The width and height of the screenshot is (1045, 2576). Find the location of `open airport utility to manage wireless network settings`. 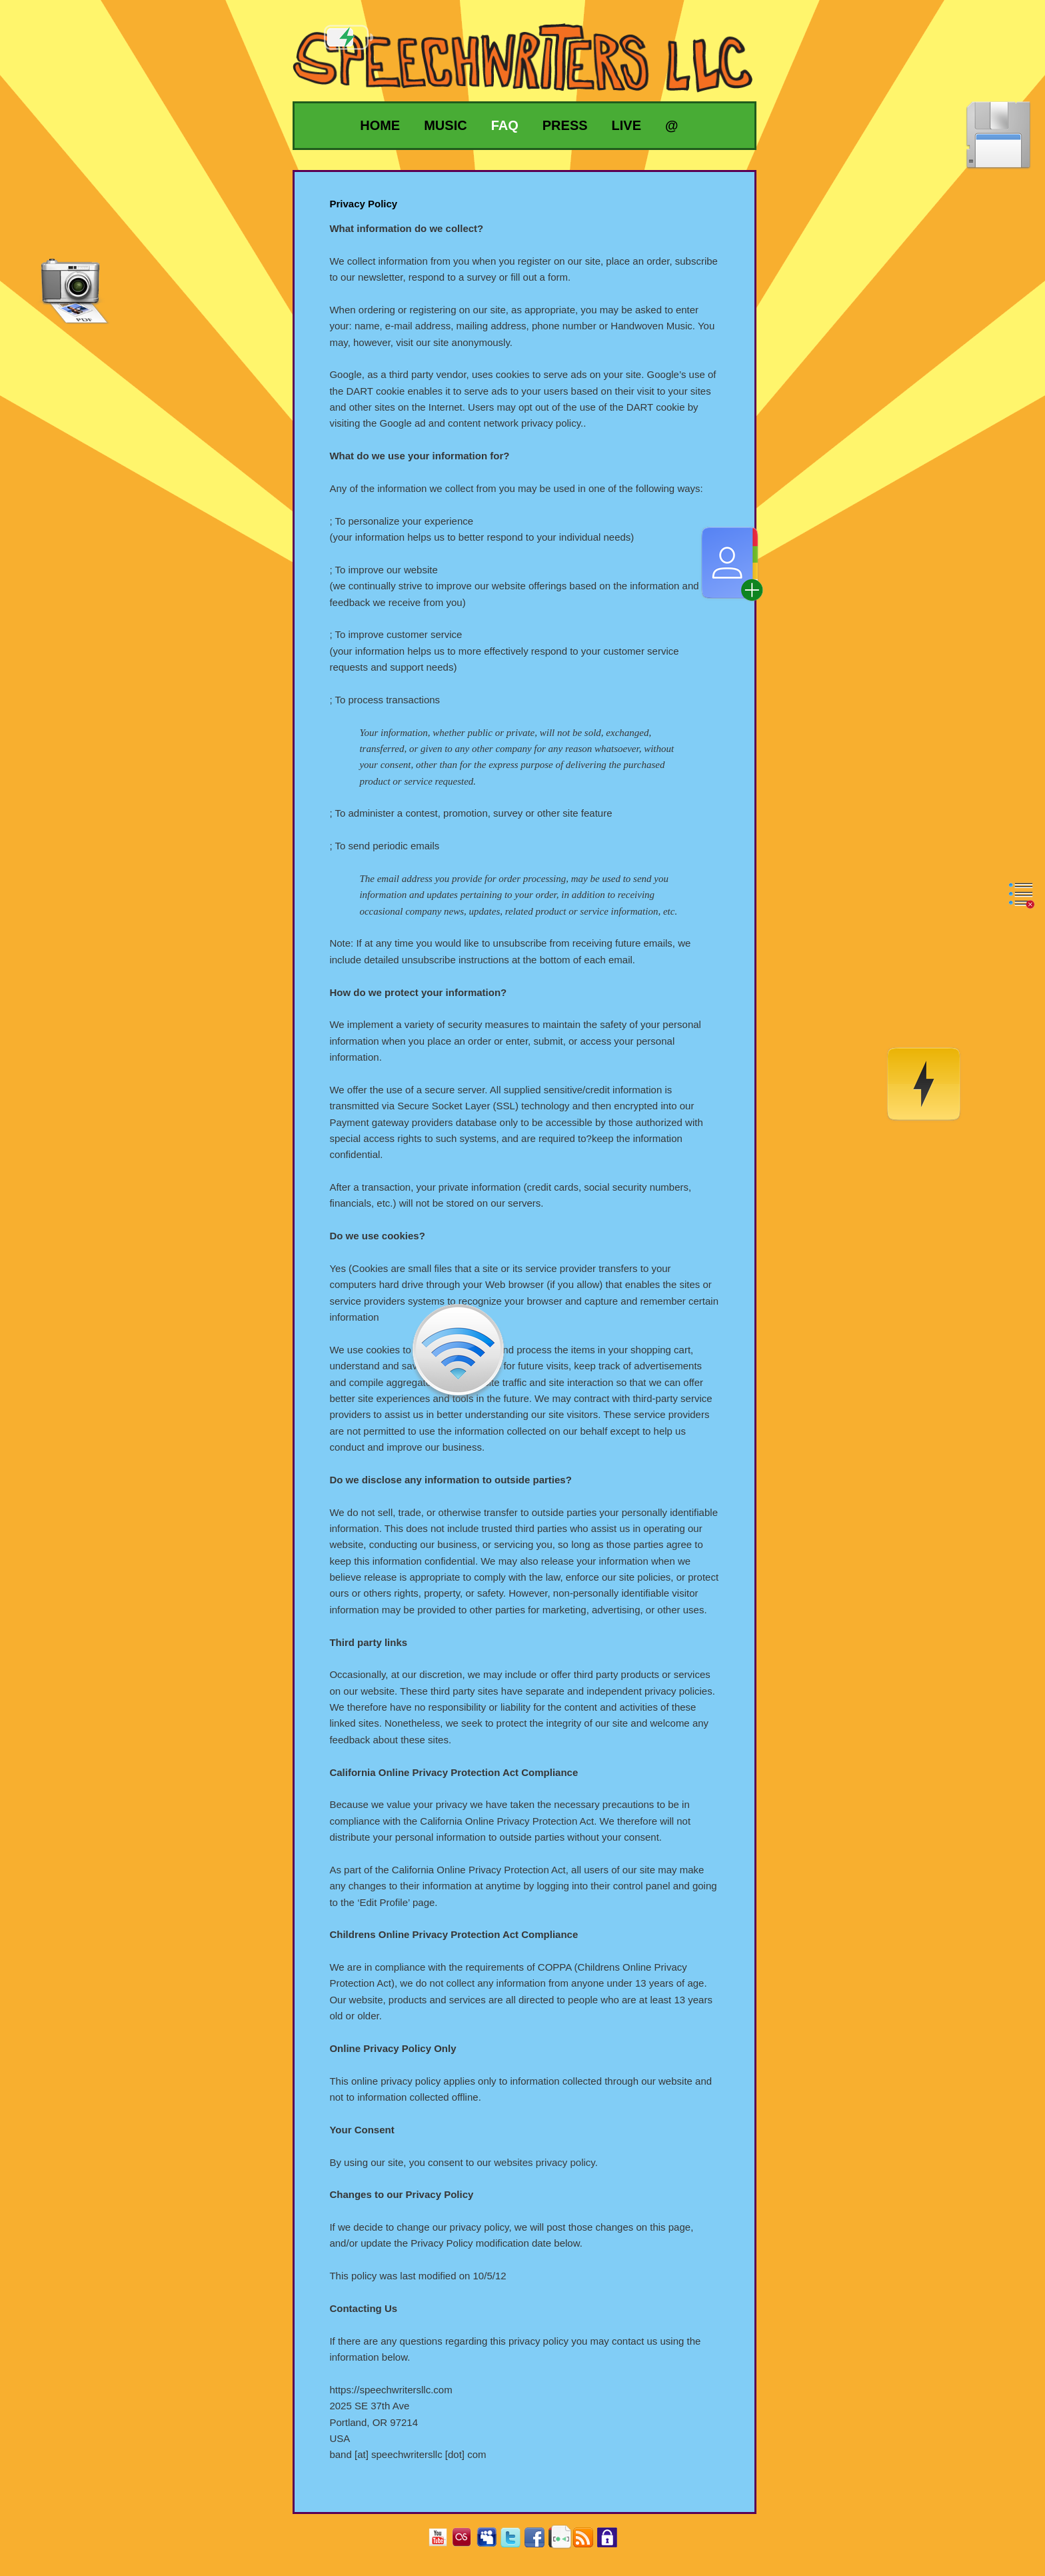

open airport utility to manage wireless network settings is located at coordinates (458, 1349).